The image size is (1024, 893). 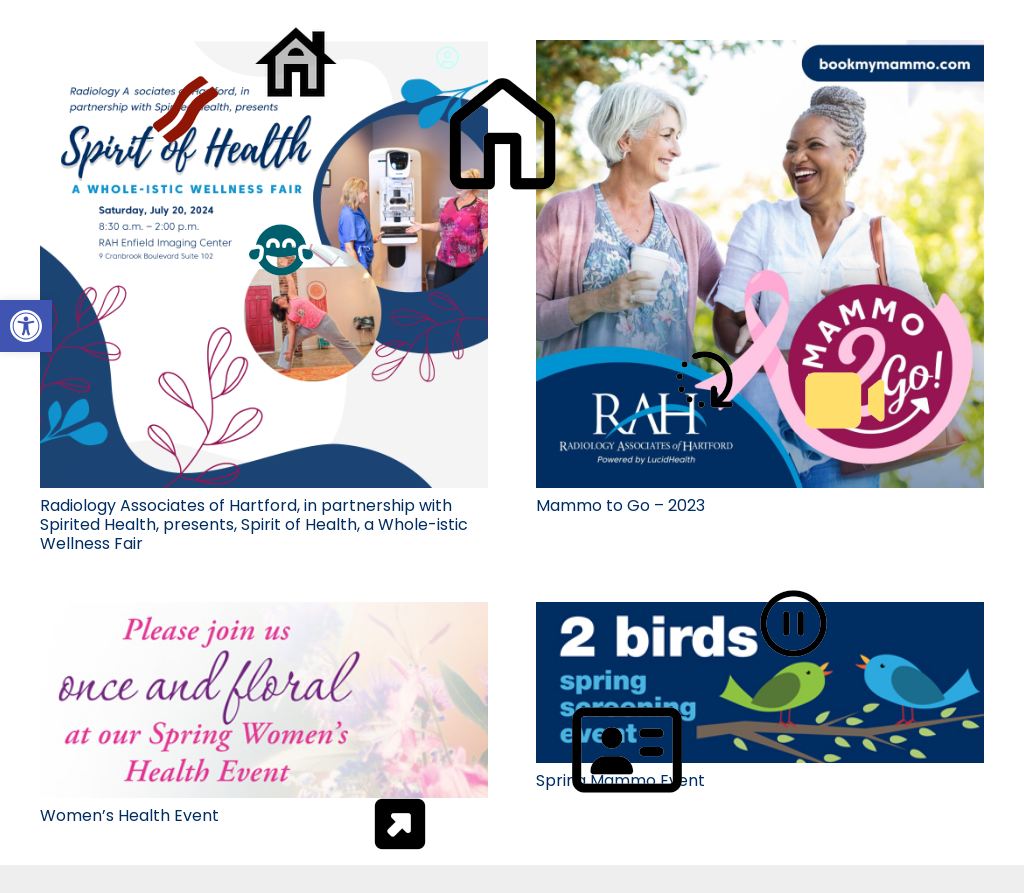 What do you see at coordinates (502, 136) in the screenshot?
I see `navigate to home screen` at bounding box center [502, 136].